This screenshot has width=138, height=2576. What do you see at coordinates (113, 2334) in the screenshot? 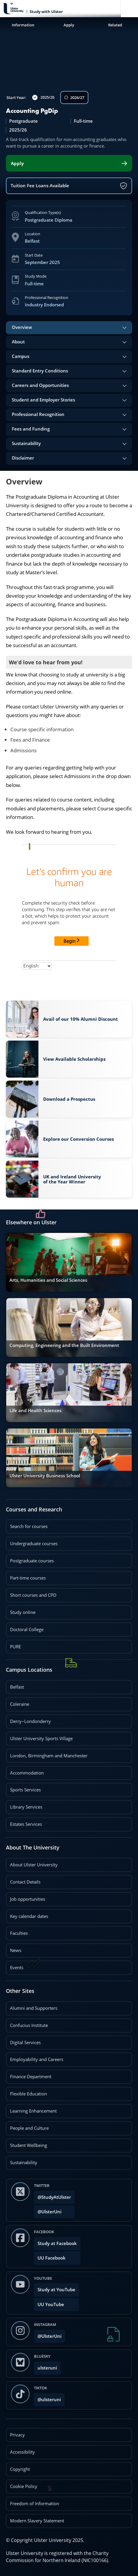
I see `access a password-protected file` at bounding box center [113, 2334].